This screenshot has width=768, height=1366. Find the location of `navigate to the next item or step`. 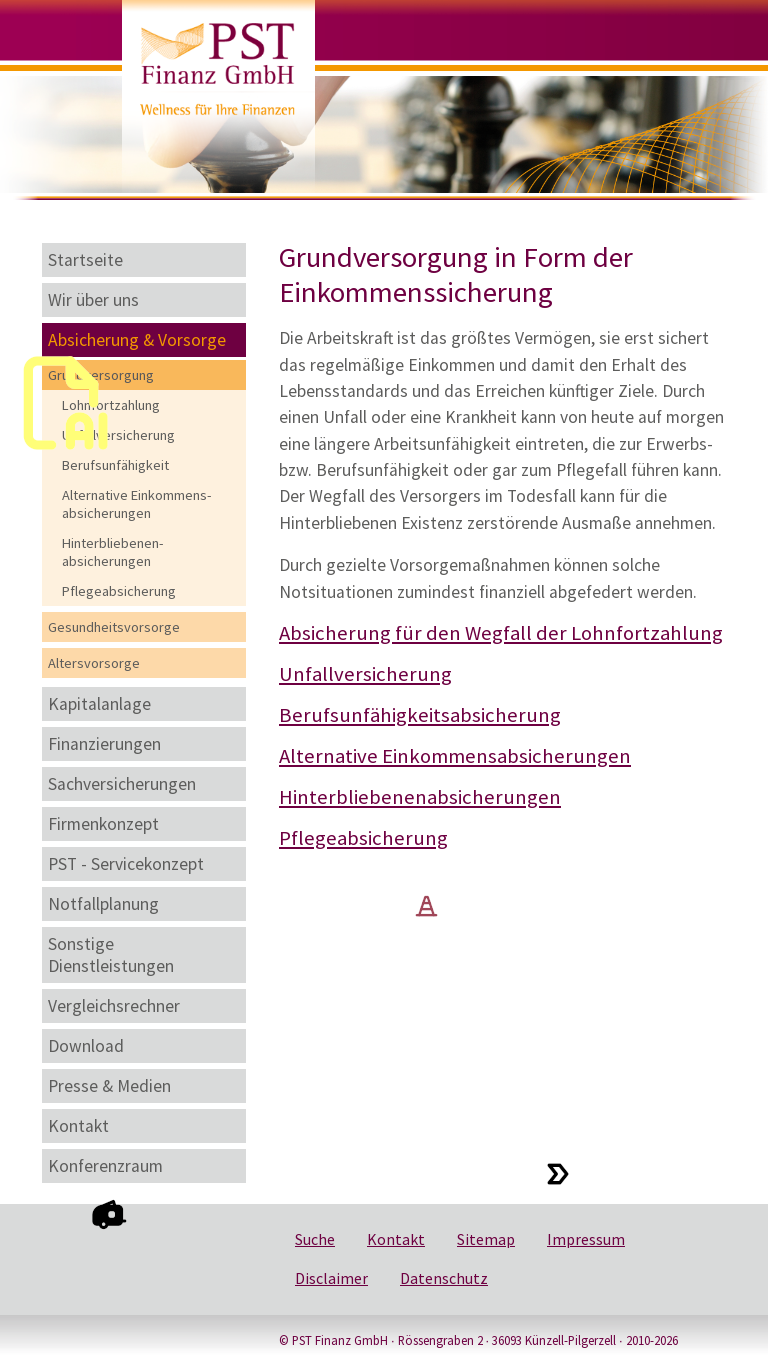

navigate to the next item or step is located at coordinates (558, 1174).